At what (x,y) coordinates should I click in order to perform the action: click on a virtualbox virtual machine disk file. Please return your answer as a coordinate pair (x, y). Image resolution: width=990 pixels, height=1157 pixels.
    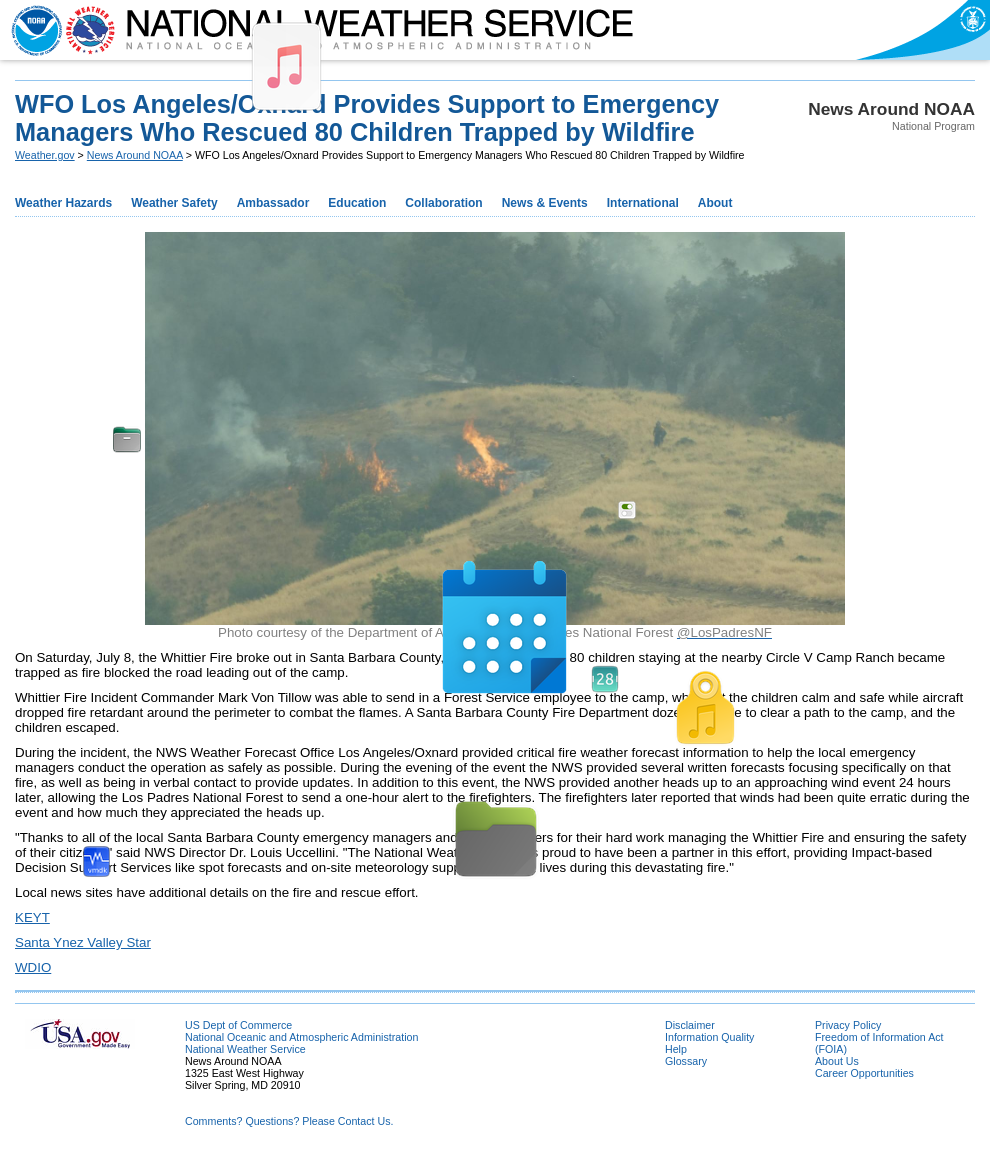
    Looking at the image, I should click on (96, 861).